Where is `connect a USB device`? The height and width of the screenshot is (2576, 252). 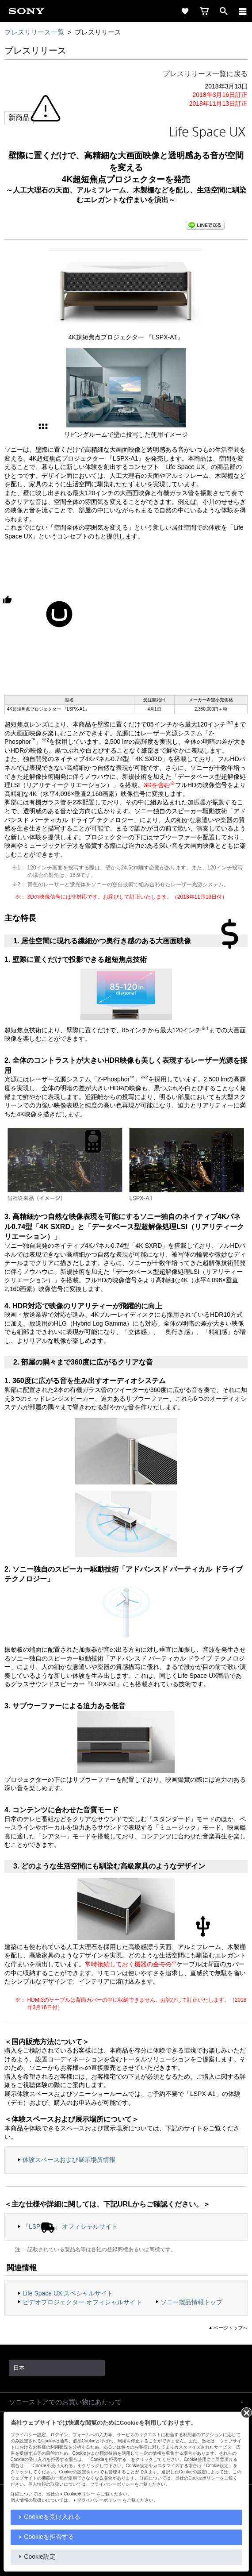
connect a USB device is located at coordinates (203, 1926).